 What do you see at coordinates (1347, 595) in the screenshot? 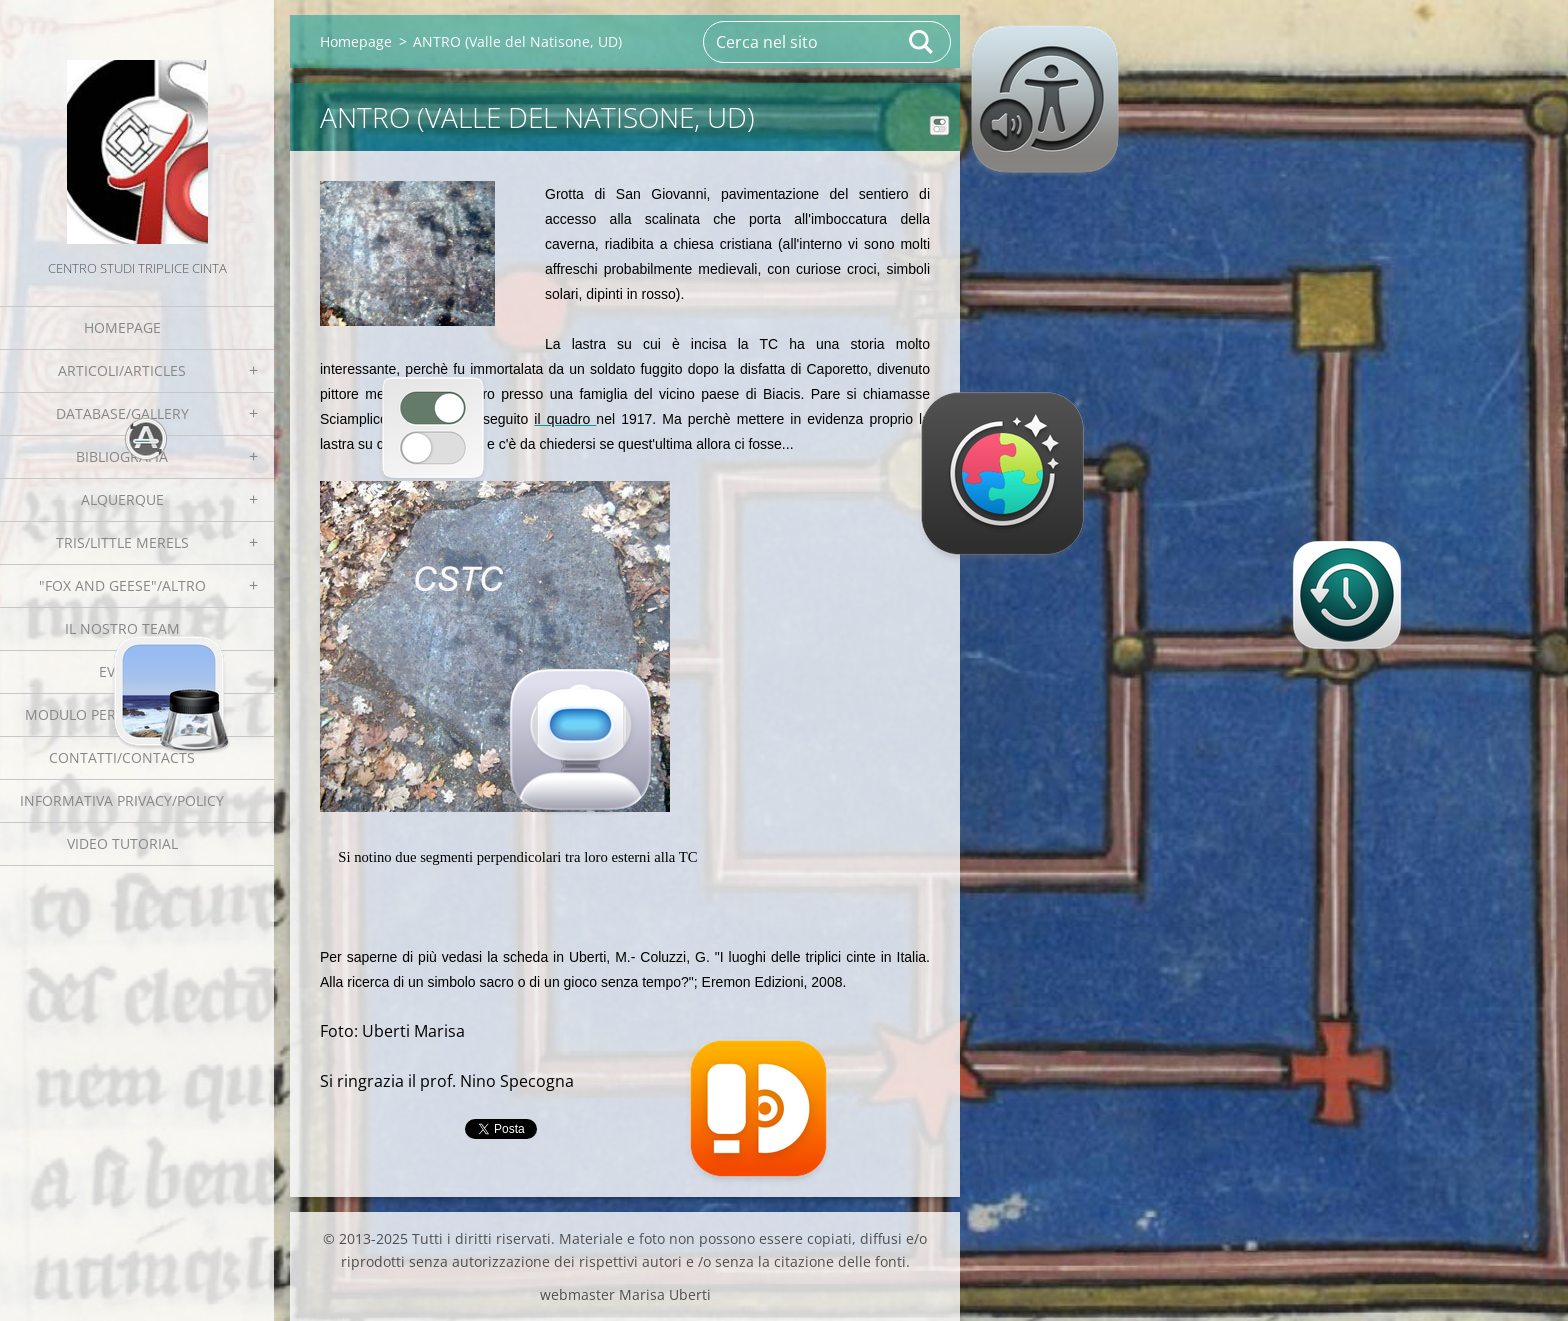
I see `open Time Machine backup utility` at bounding box center [1347, 595].